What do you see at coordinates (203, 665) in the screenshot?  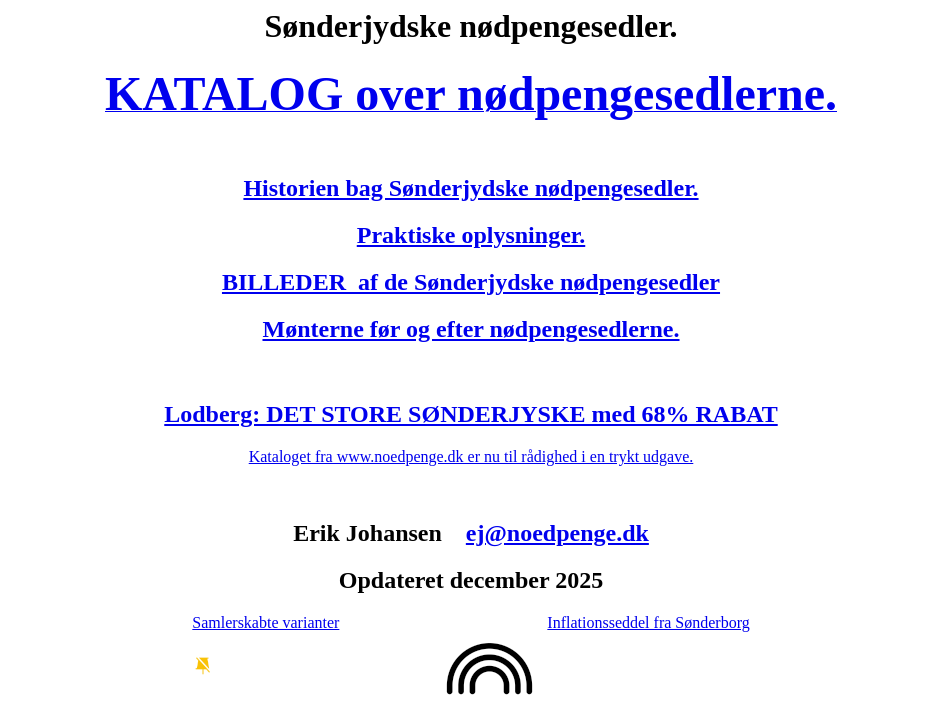 I see `unpin this item` at bounding box center [203, 665].